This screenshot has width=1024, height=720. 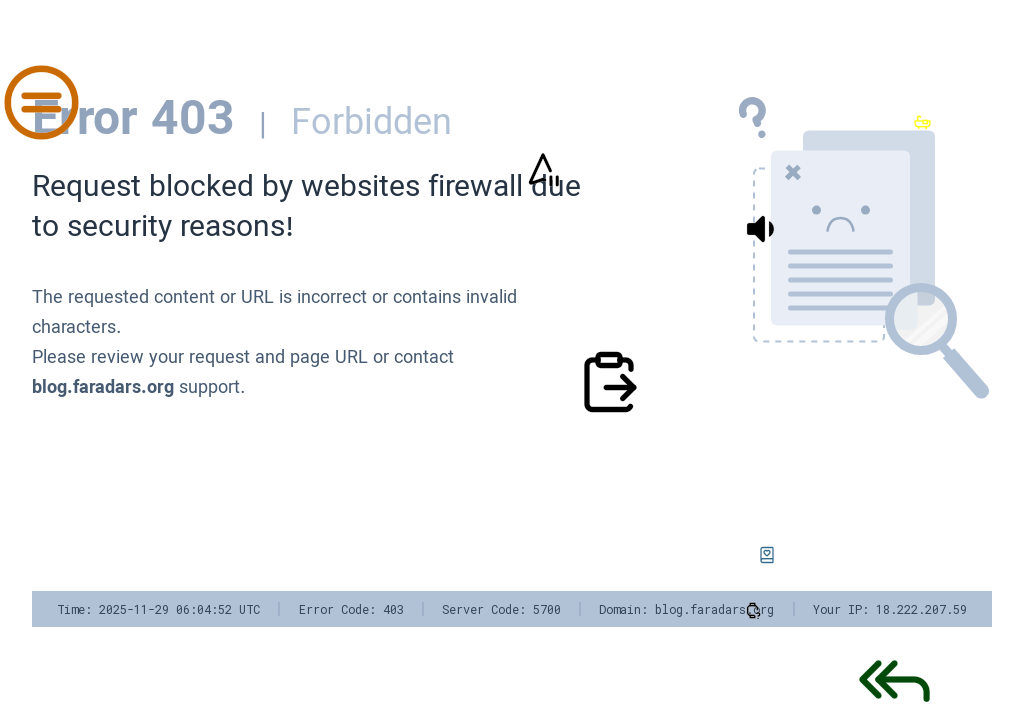 I want to click on smartwatch help or support, so click(x=752, y=610).